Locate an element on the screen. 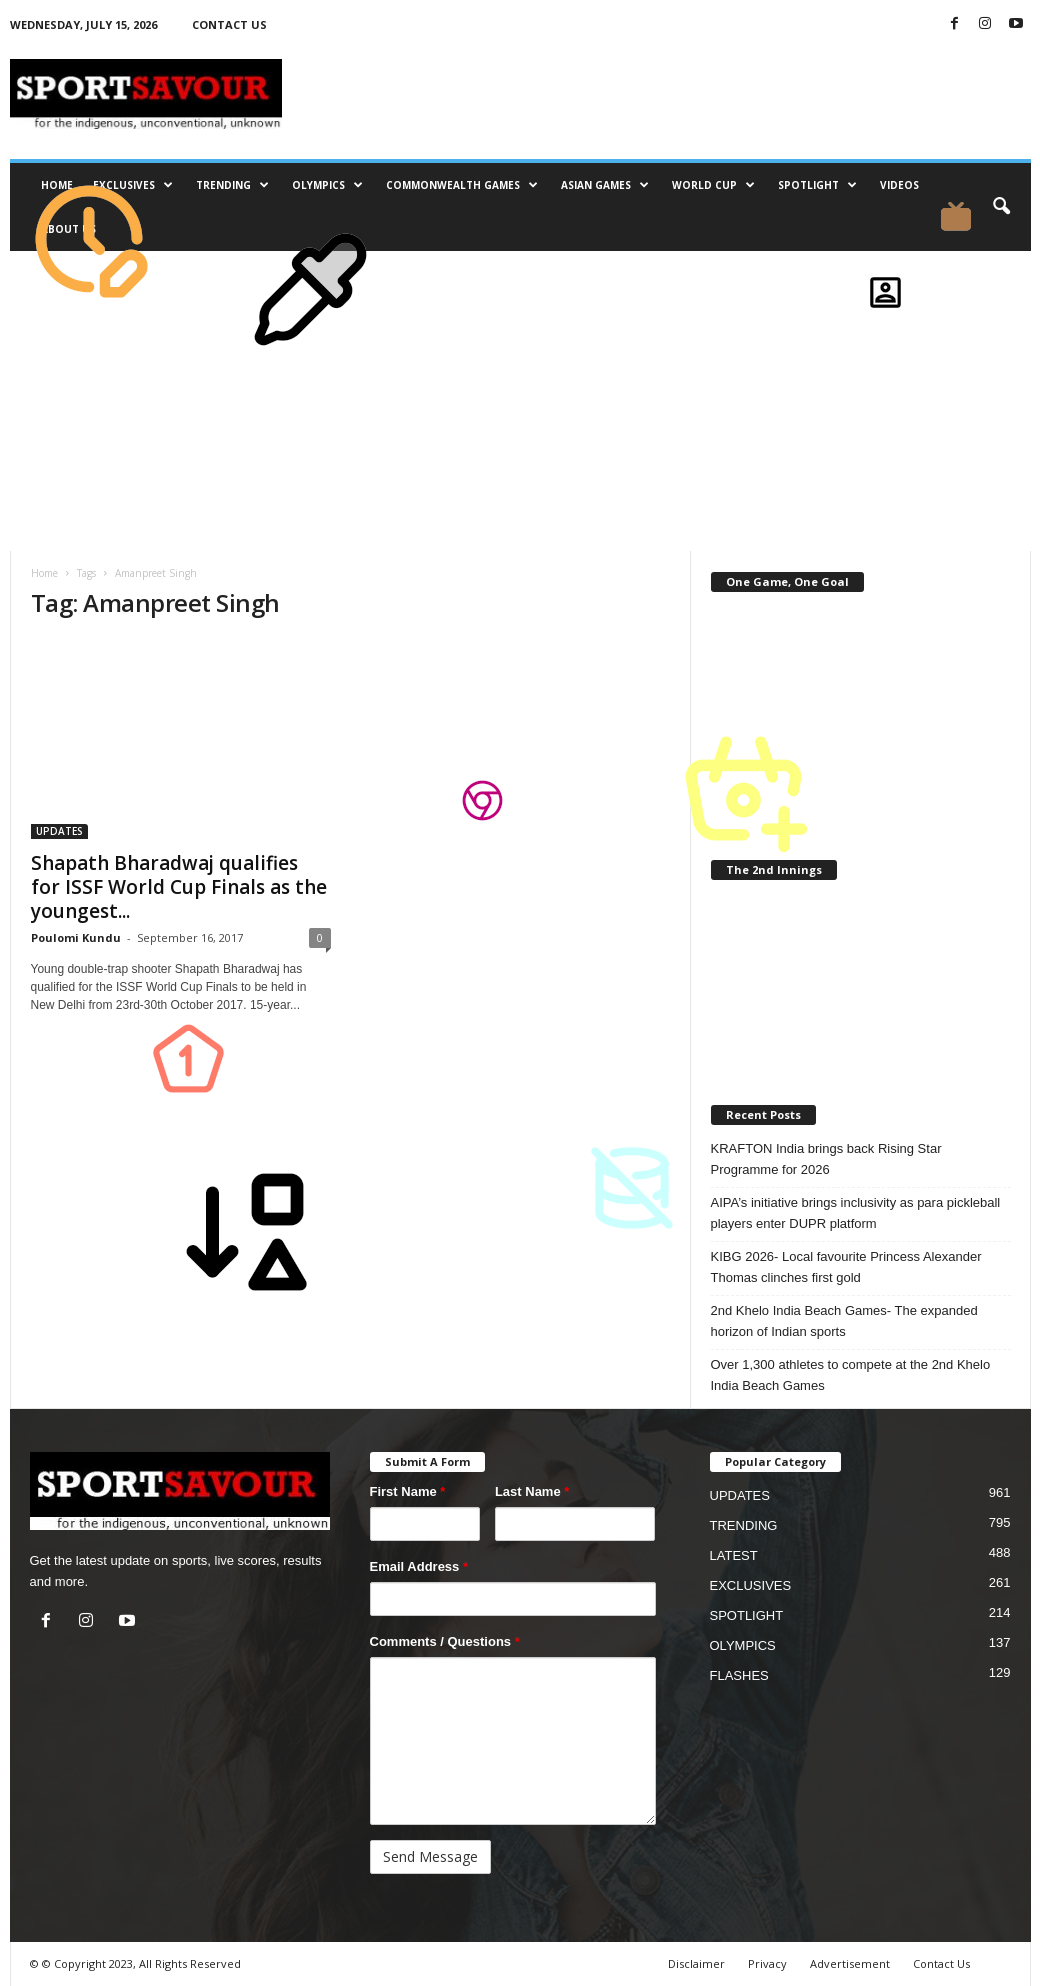  add item to shopping basket is located at coordinates (743, 788).